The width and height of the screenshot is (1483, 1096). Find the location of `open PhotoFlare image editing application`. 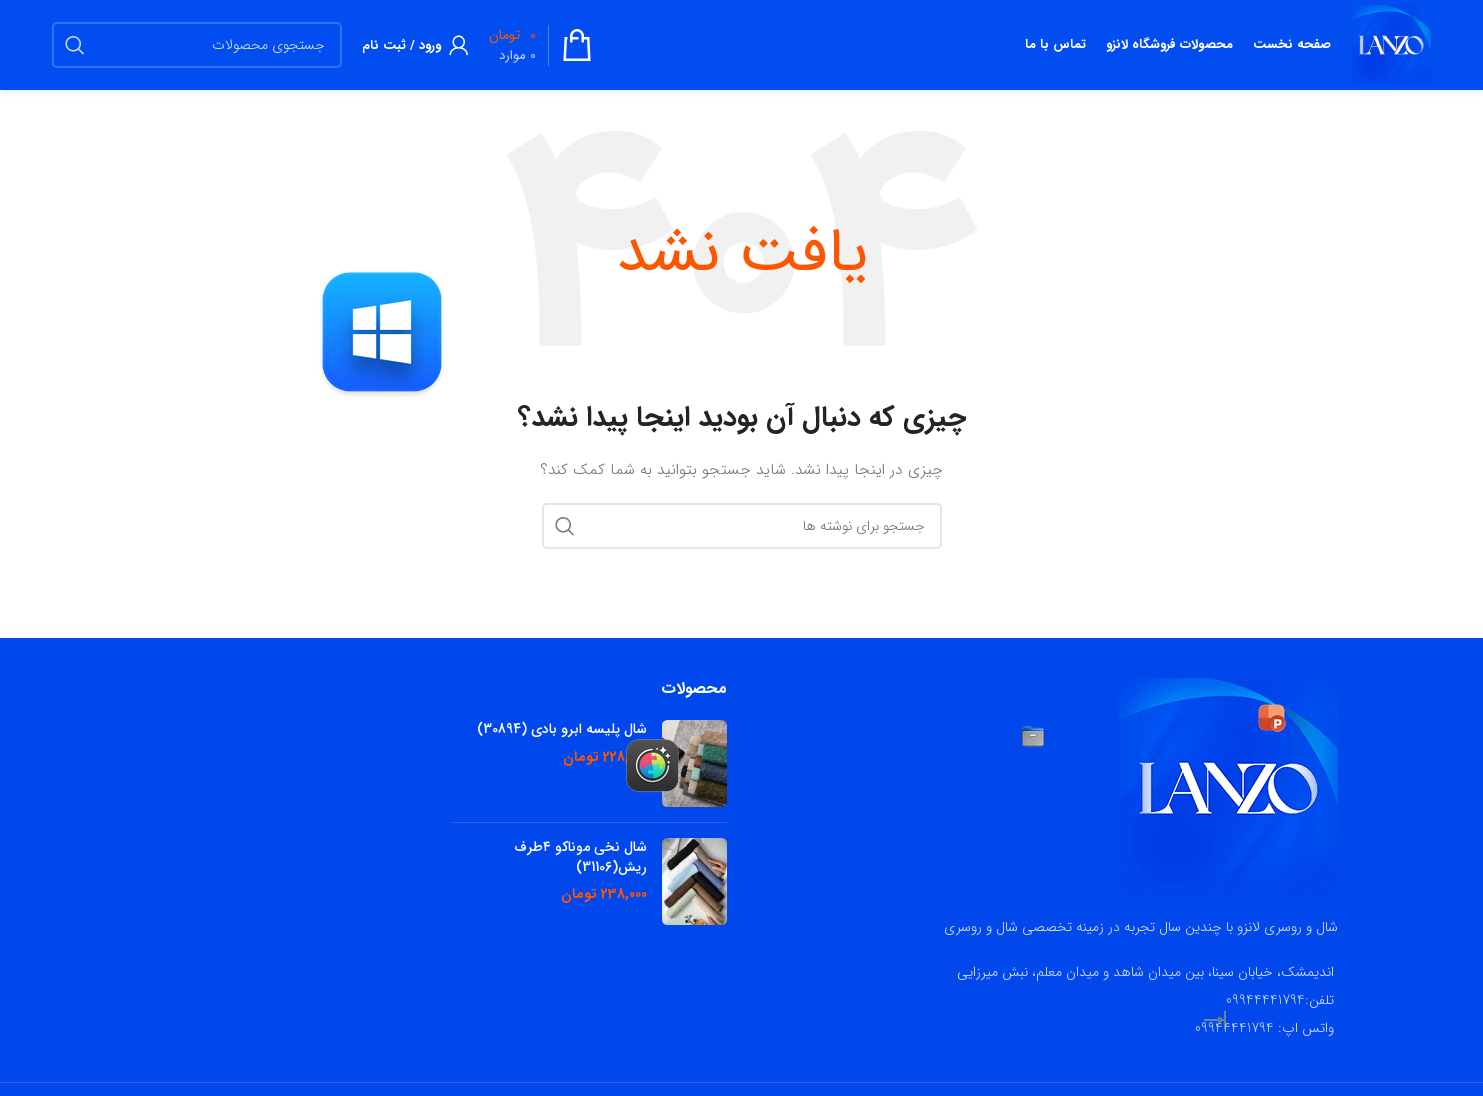

open PhotoFlare image editing application is located at coordinates (652, 765).